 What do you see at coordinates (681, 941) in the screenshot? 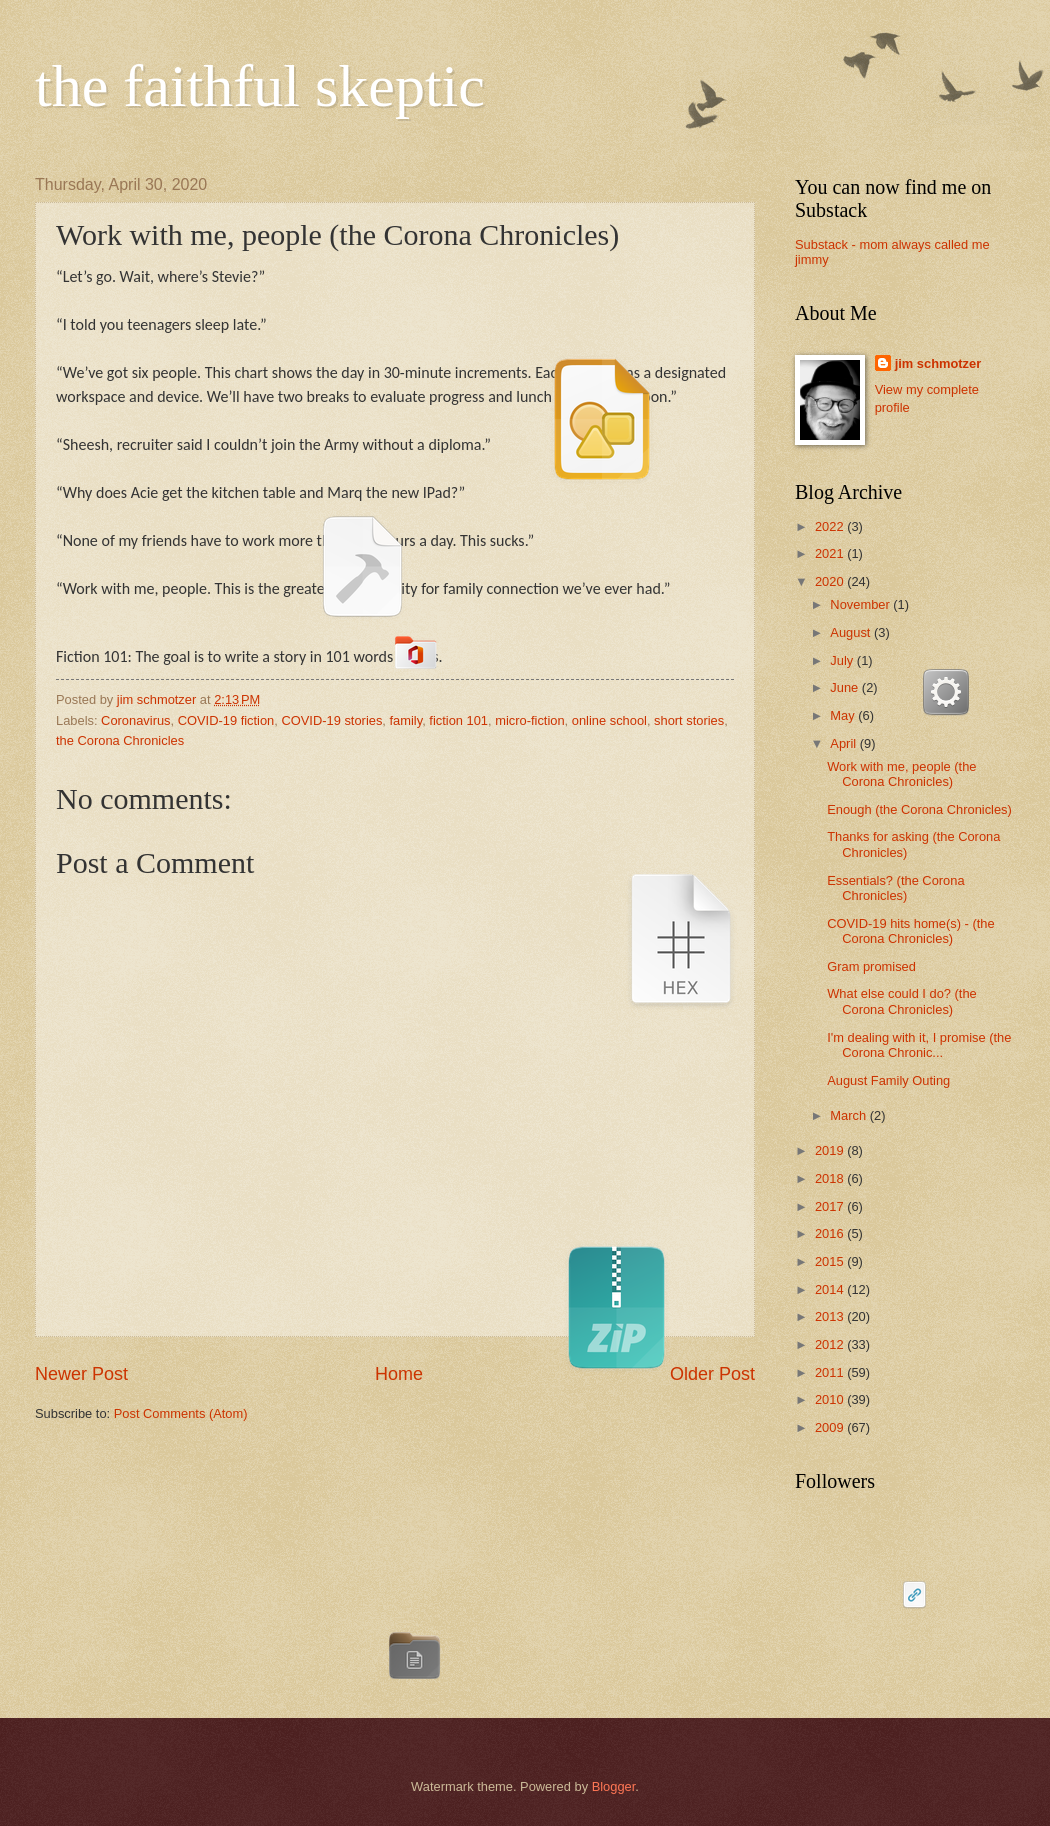
I see `open a hexadecimal data file` at bounding box center [681, 941].